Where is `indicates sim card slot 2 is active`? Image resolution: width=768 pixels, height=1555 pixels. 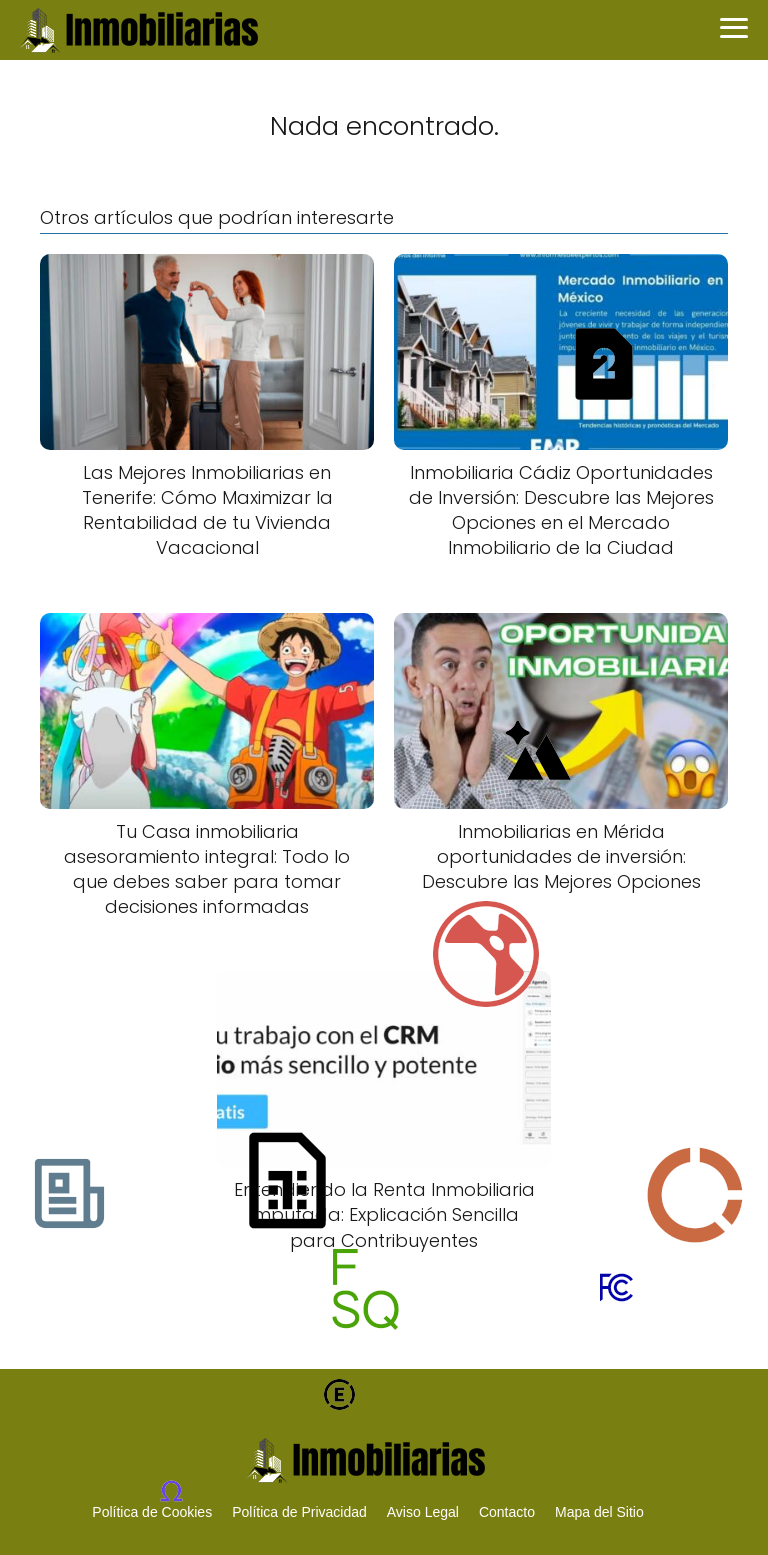 indicates sim card slot 2 is active is located at coordinates (604, 364).